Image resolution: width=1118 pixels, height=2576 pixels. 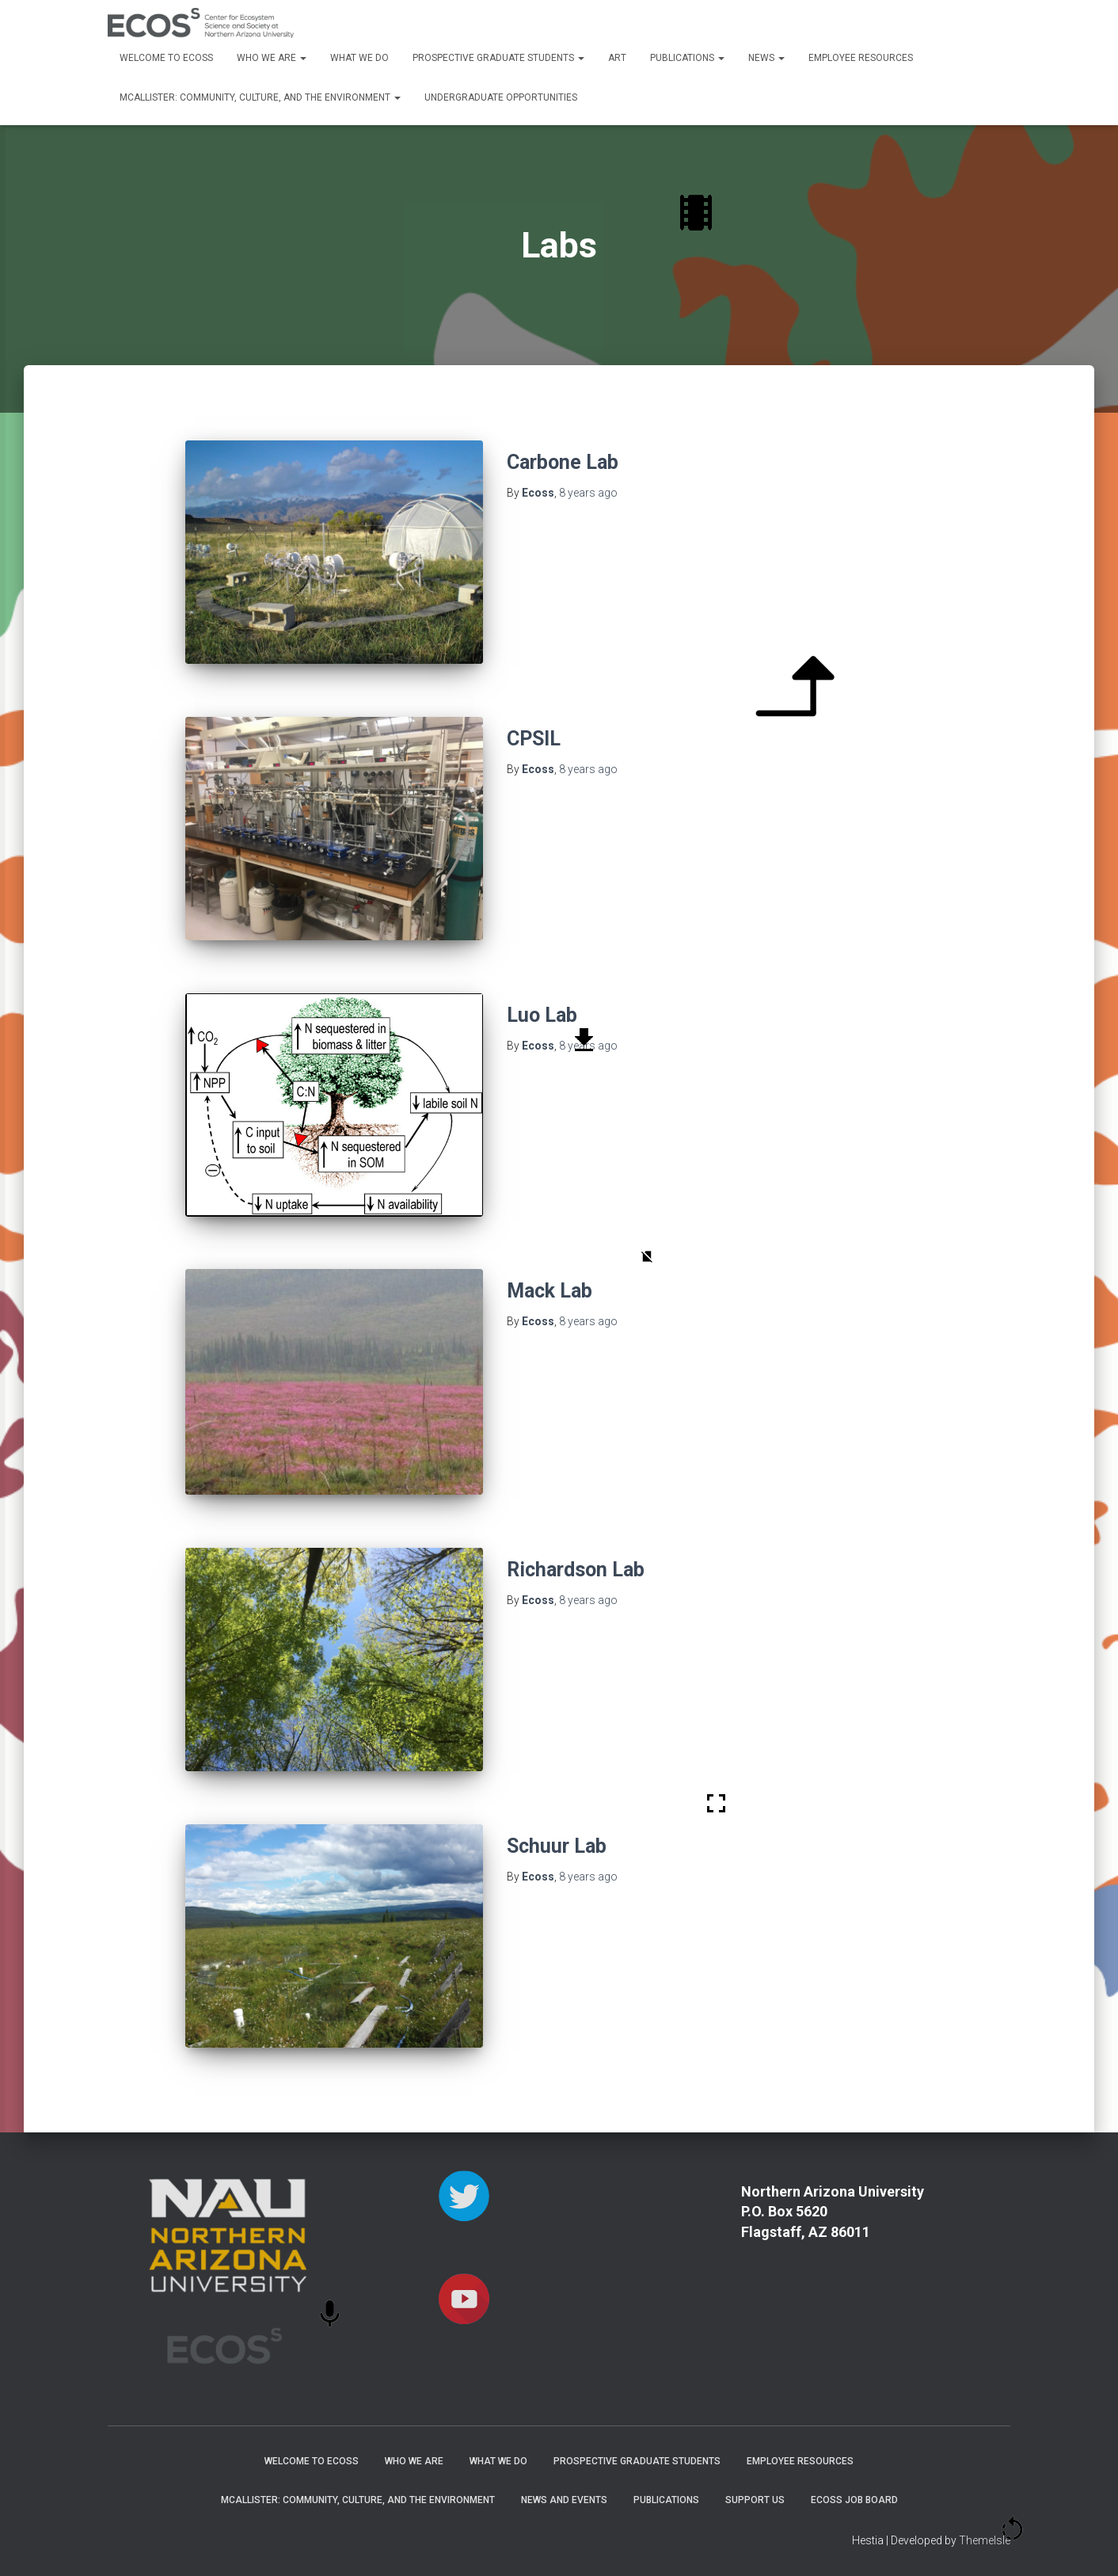 What do you see at coordinates (1012, 2529) in the screenshot?
I see `rotate image counterclockwise` at bounding box center [1012, 2529].